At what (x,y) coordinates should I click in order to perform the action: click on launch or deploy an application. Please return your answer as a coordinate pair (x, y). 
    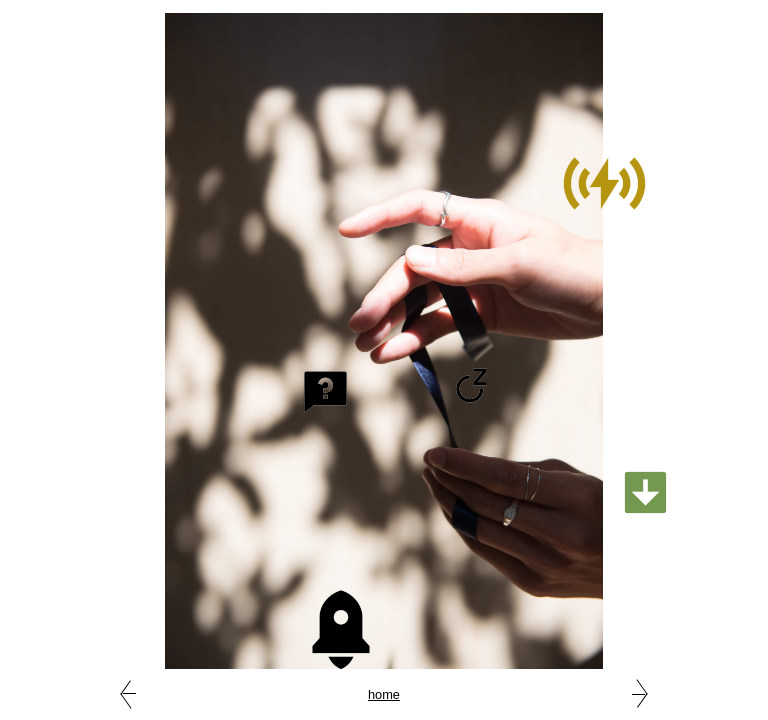
    Looking at the image, I should click on (341, 628).